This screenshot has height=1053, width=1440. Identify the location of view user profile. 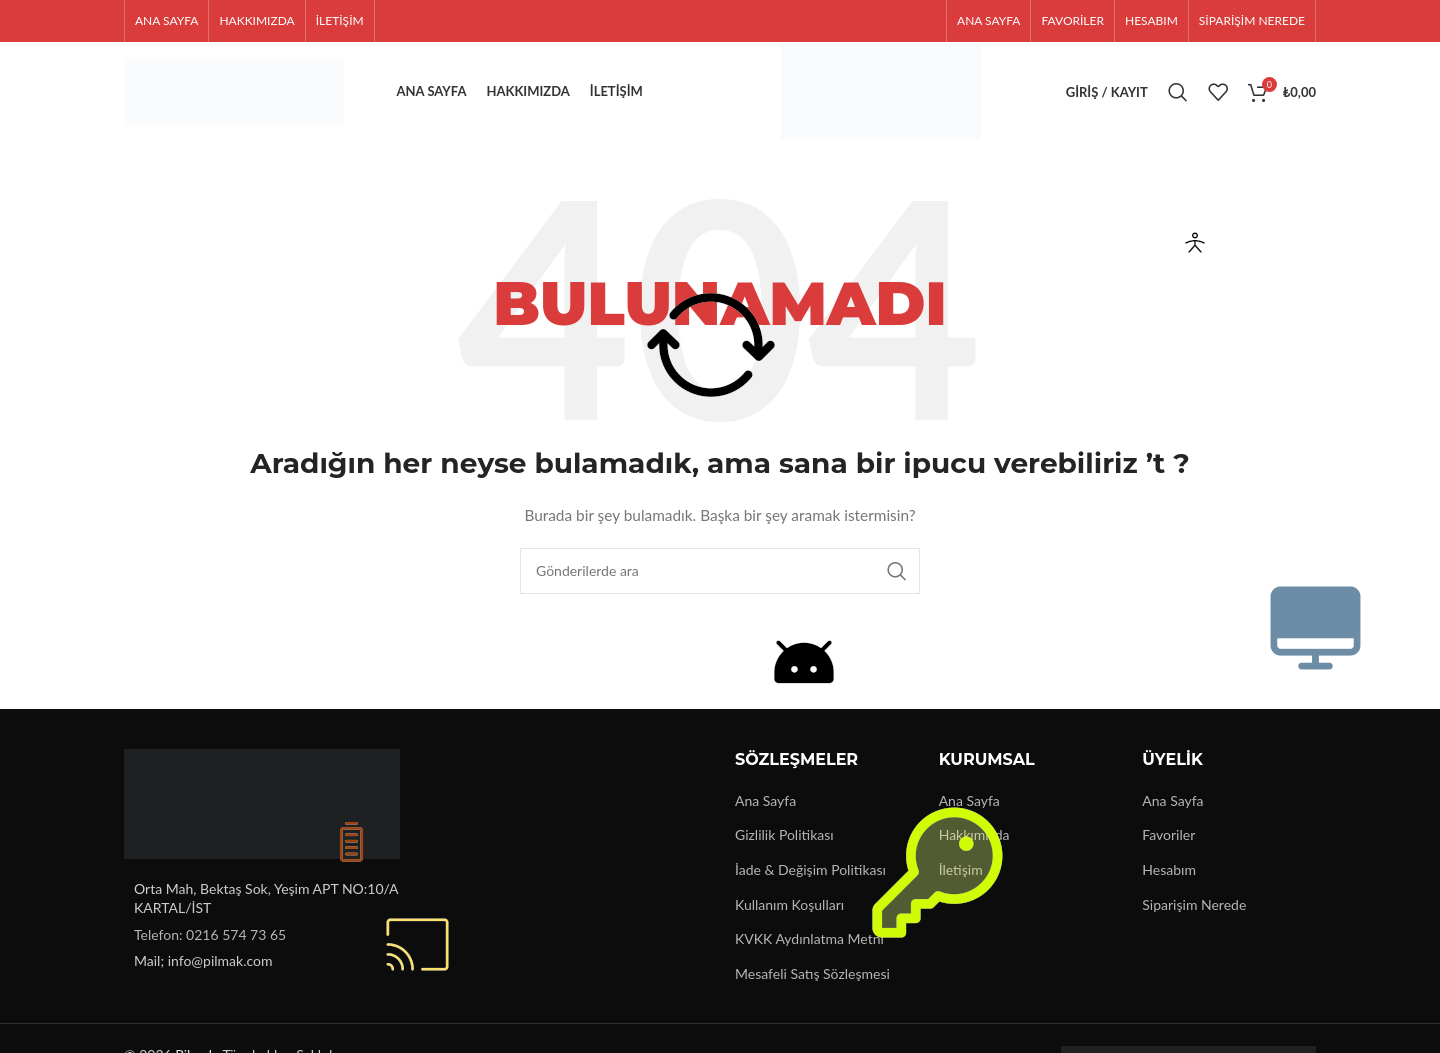
(1195, 243).